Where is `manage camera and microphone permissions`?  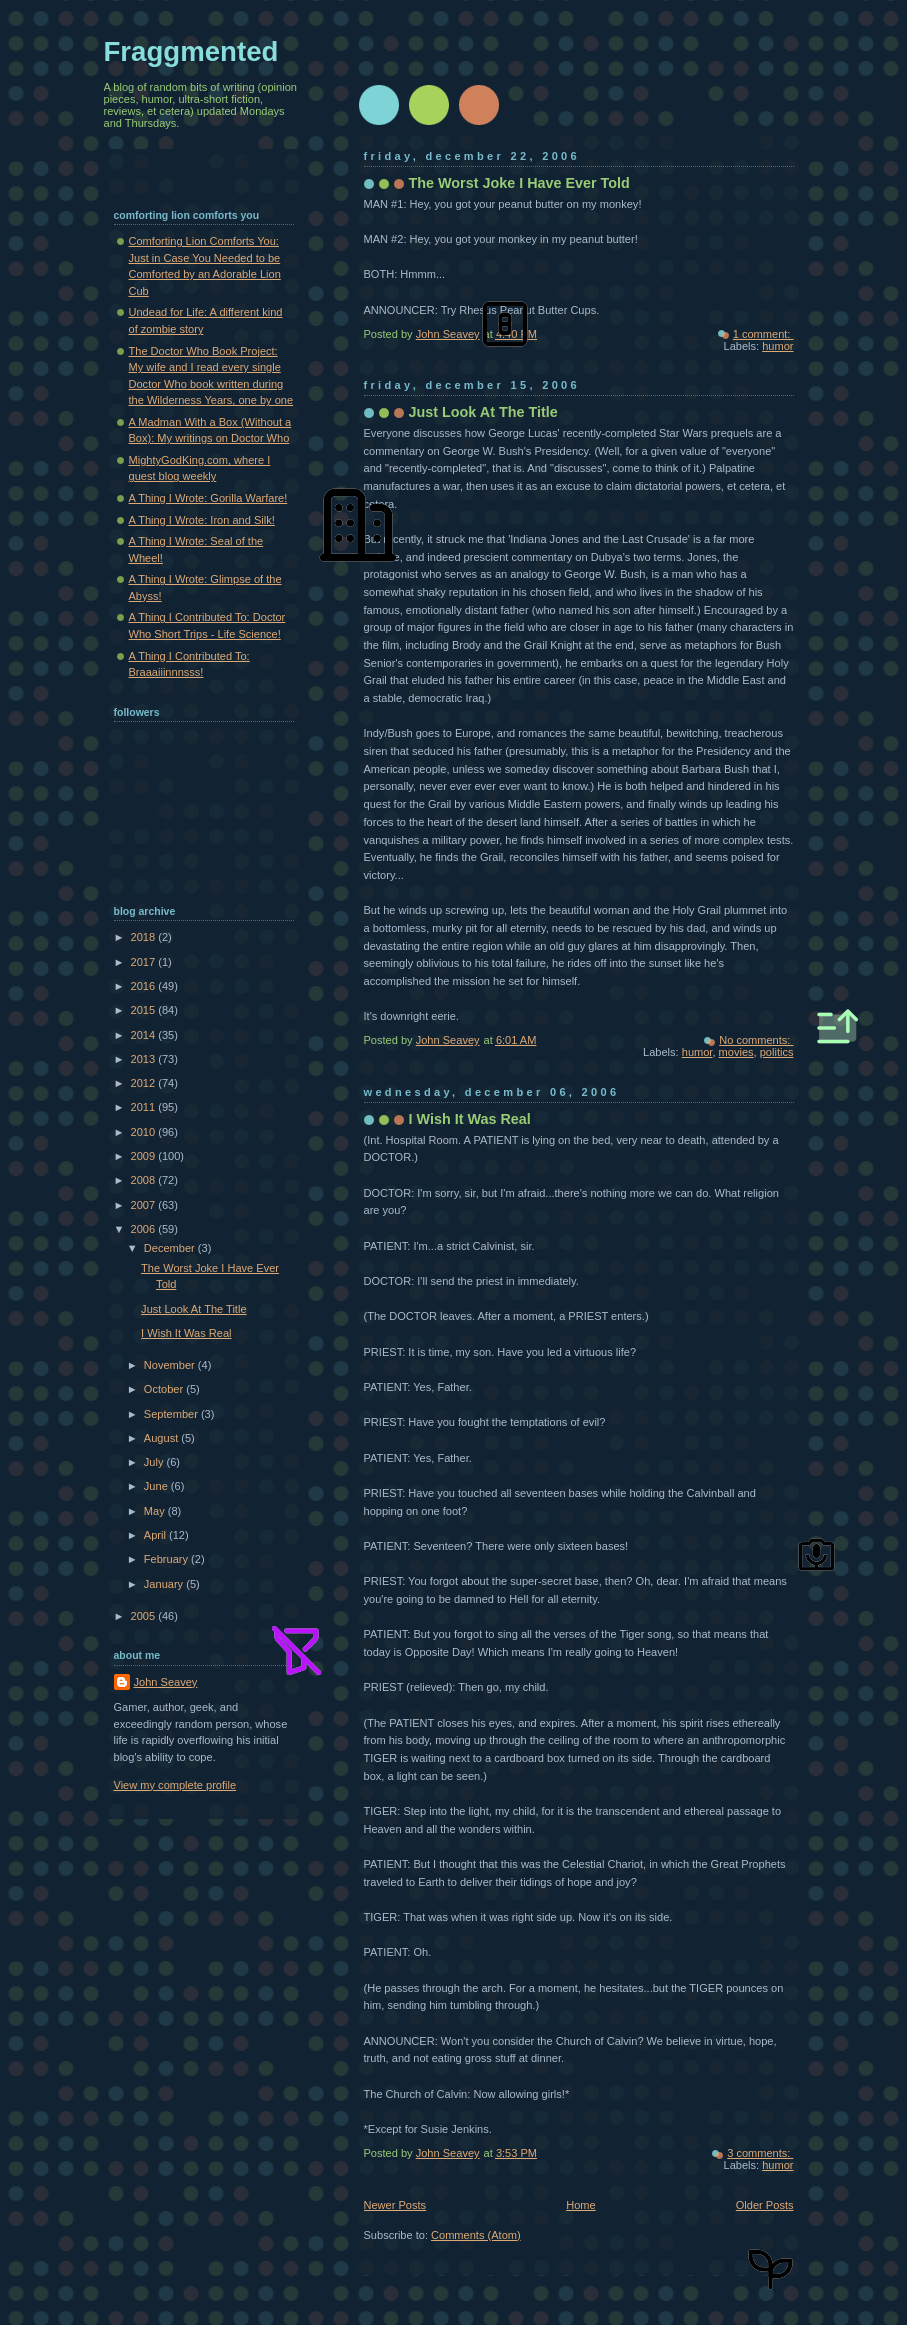 manage camera and microphone permissions is located at coordinates (816, 1554).